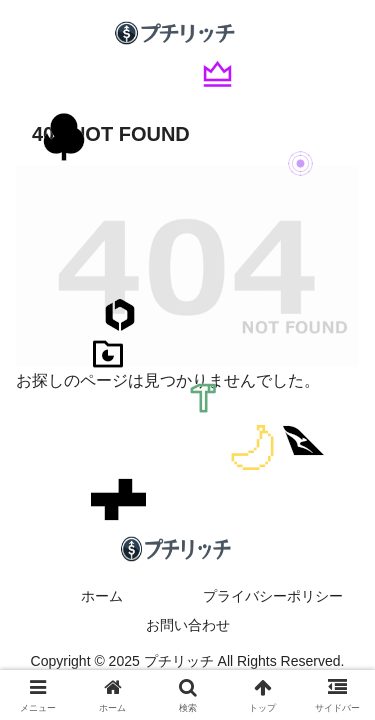  What do you see at coordinates (108, 354) in the screenshot?
I see `access analytics or reports folder` at bounding box center [108, 354].